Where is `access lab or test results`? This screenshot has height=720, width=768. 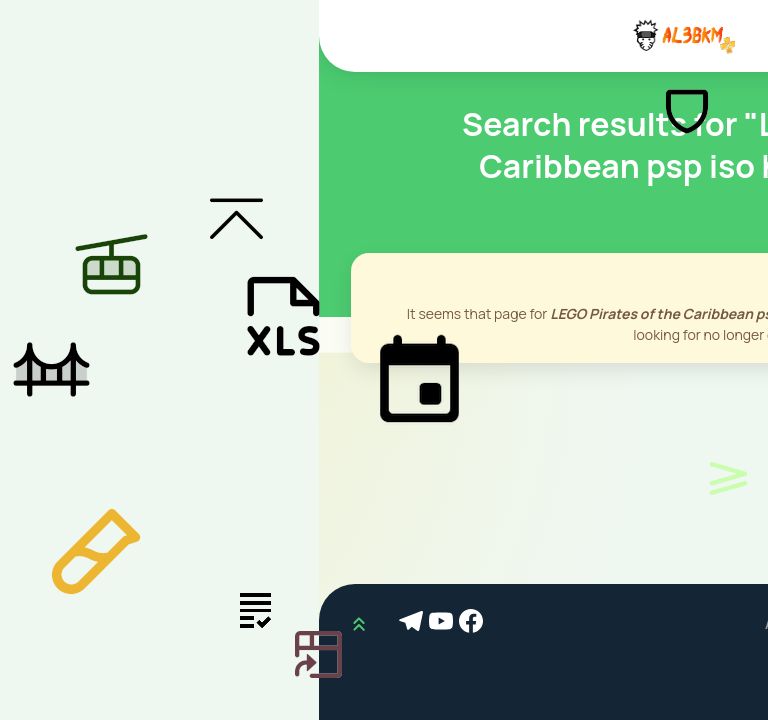
access lab or test results is located at coordinates (94, 551).